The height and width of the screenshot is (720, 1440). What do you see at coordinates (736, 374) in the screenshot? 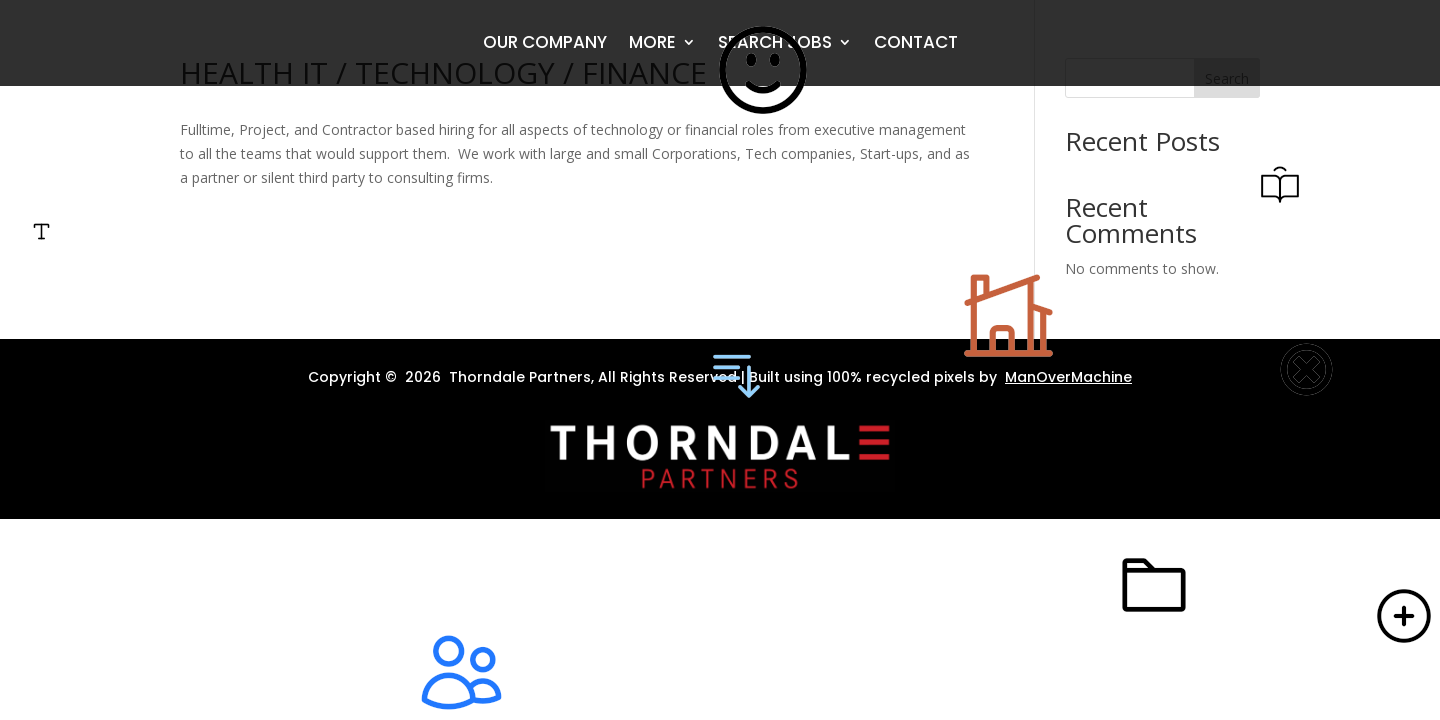
I see `sort list in descending order` at bounding box center [736, 374].